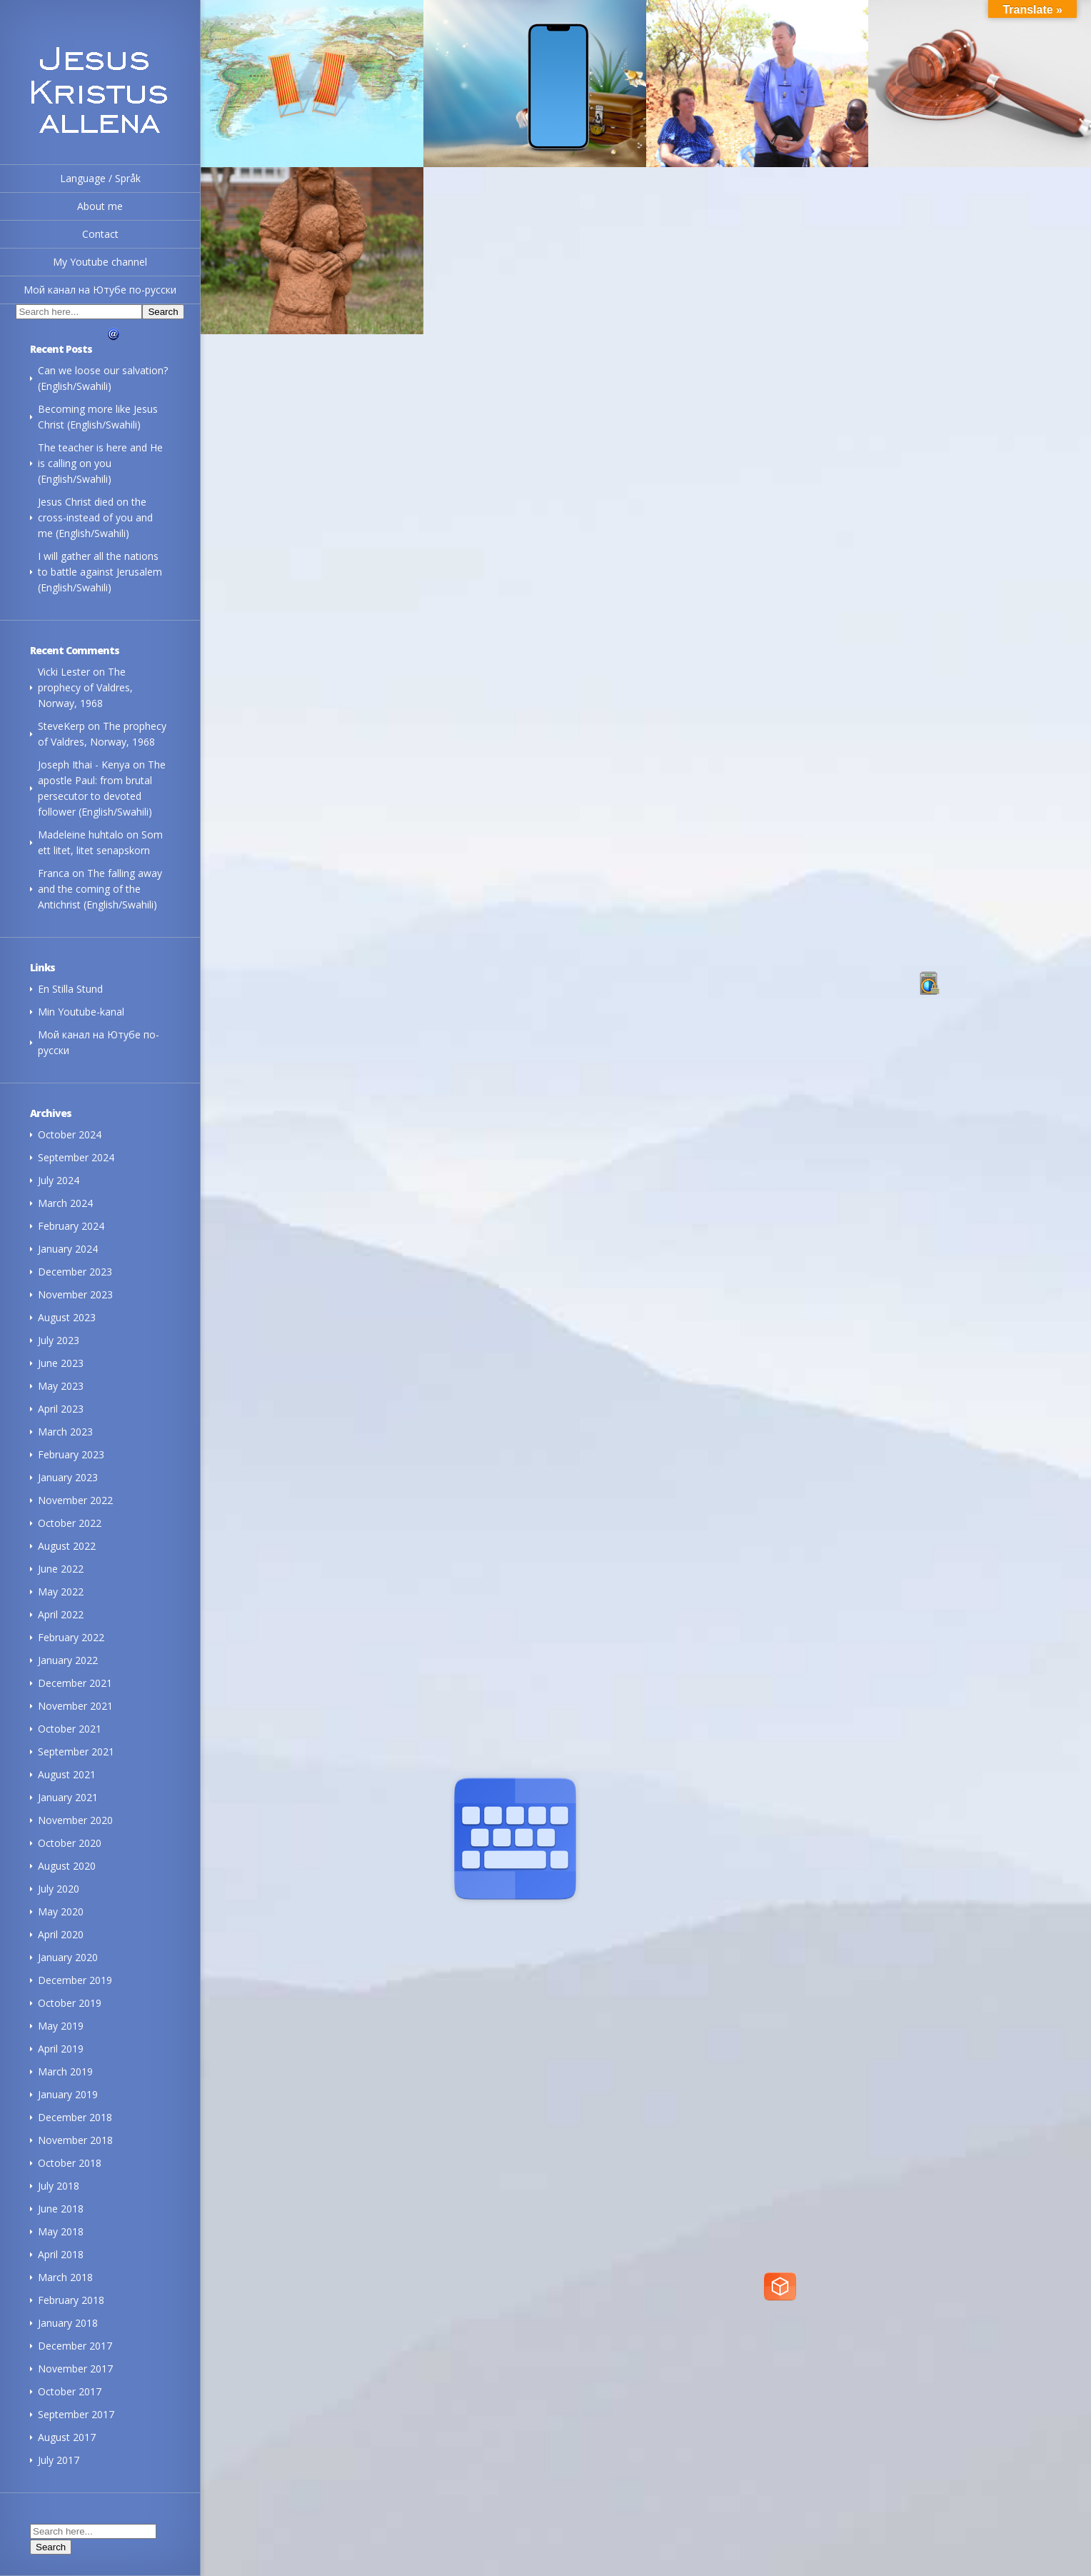 This screenshot has height=2576, width=1091. I want to click on iPhone 14 device icon, so click(558, 89).